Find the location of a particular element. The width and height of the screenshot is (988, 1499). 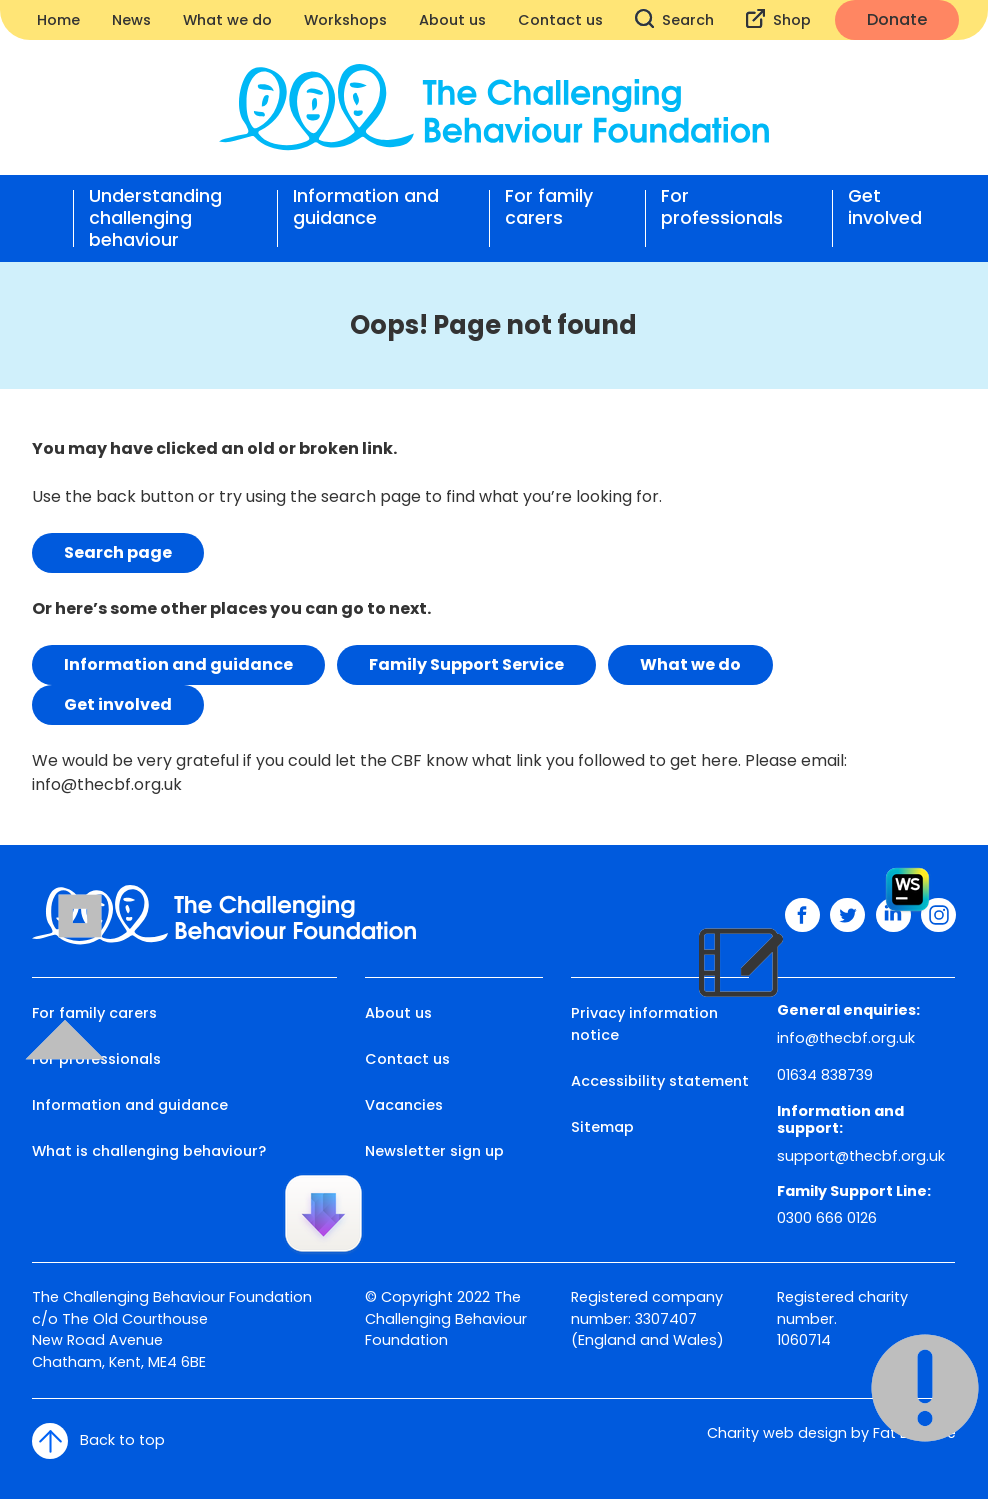

graphics tablet input device is located at coordinates (741, 960).